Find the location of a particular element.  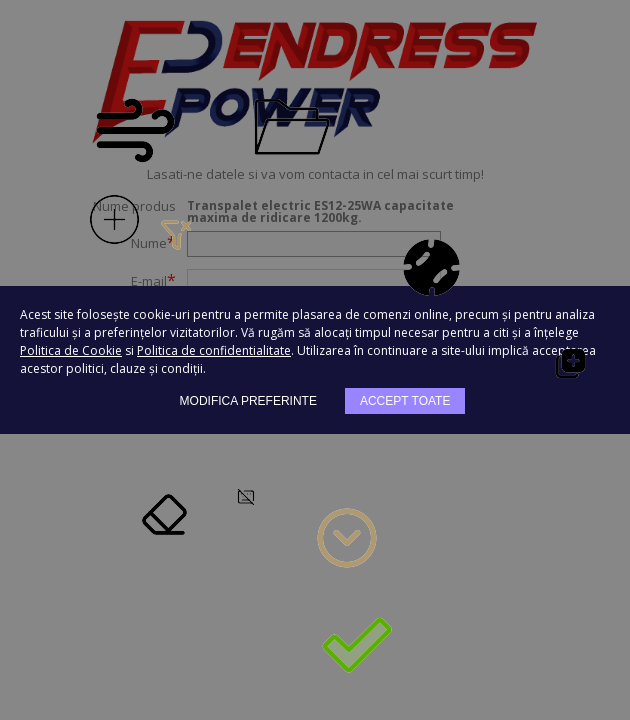

add a new item to your library is located at coordinates (570, 363).